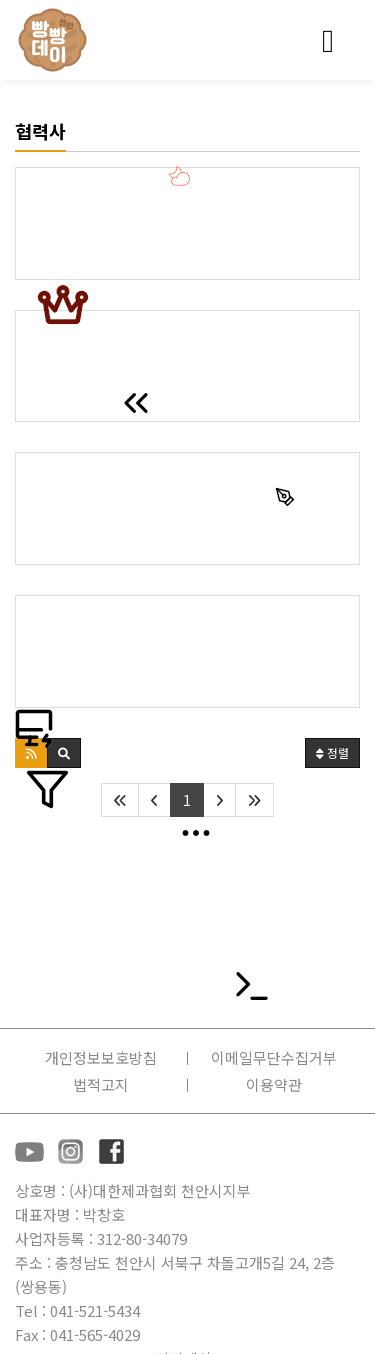 This screenshot has height=1354, width=375. What do you see at coordinates (63, 307) in the screenshot?
I see `indicates premium or VIP membership status` at bounding box center [63, 307].